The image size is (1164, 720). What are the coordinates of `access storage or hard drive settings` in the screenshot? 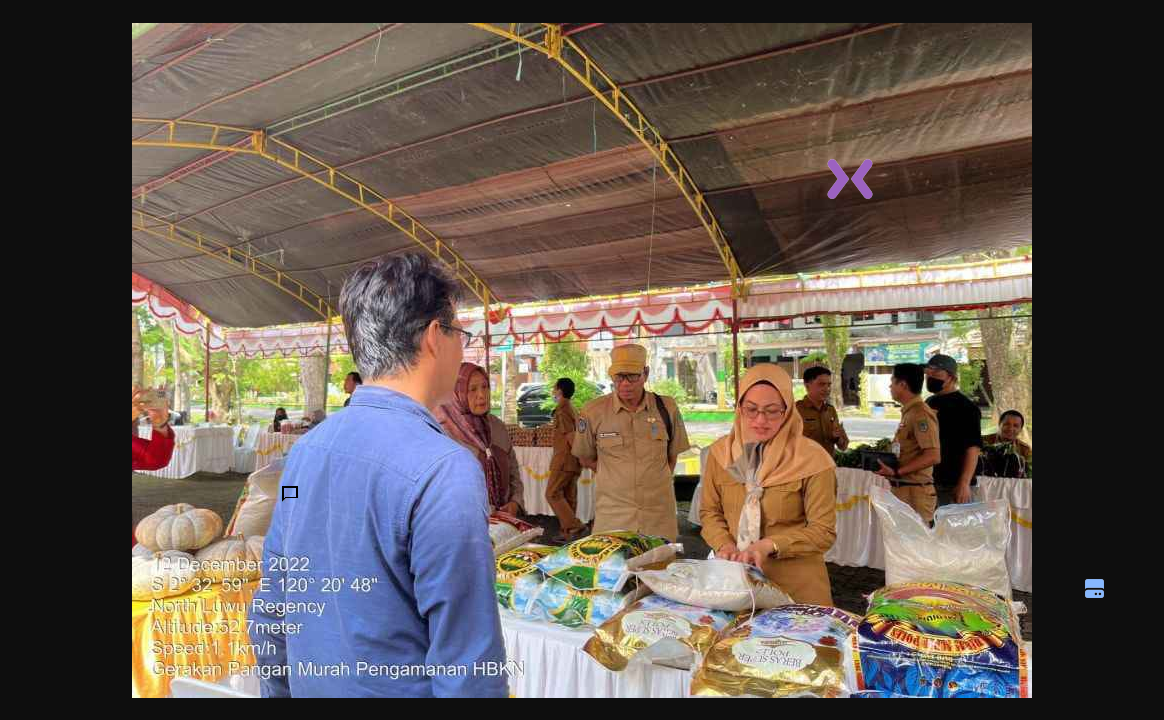 It's located at (1094, 588).